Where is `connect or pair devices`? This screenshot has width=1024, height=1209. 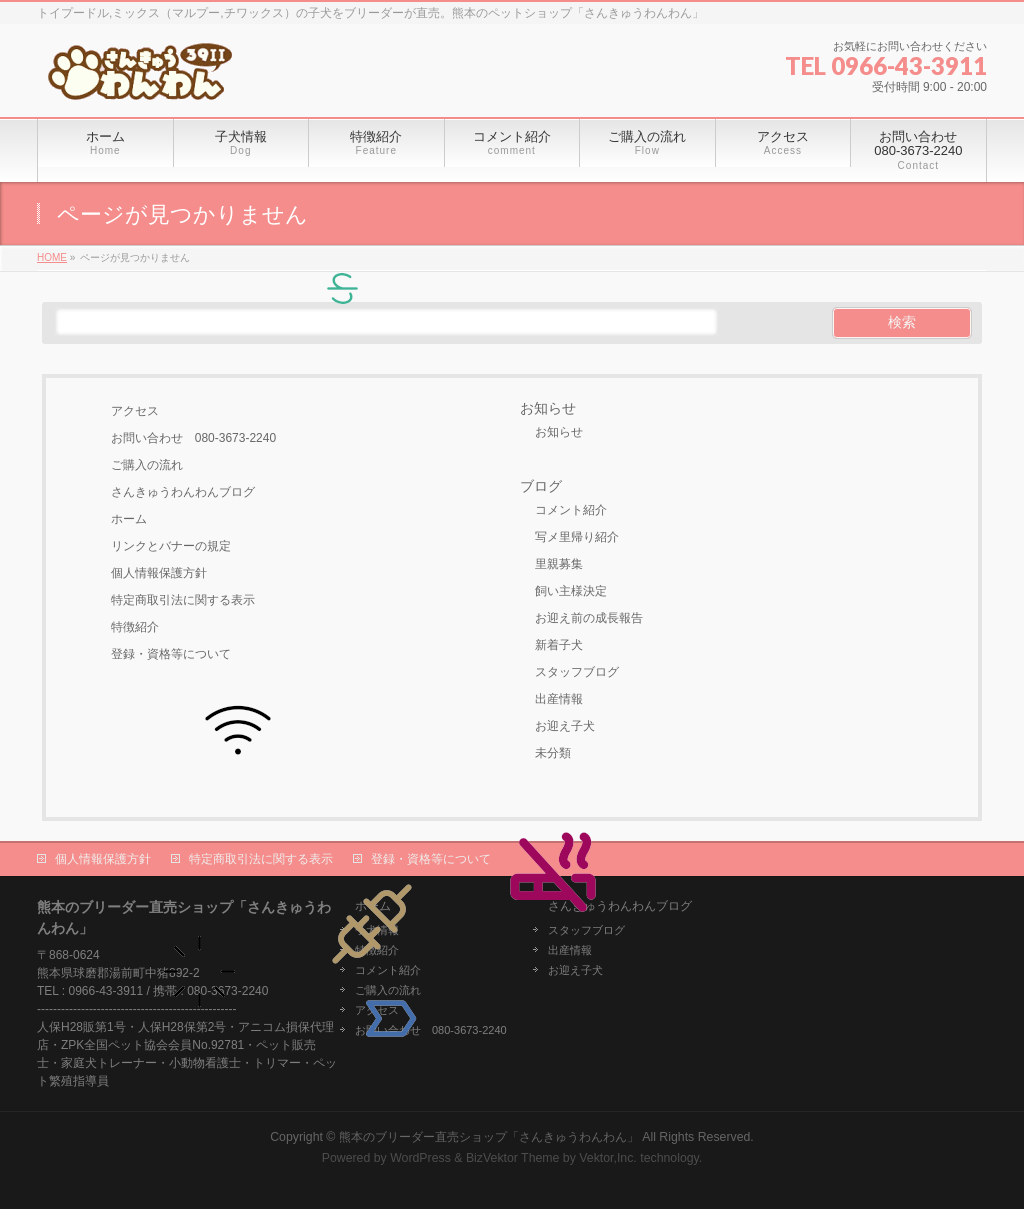
connect or pair devices is located at coordinates (372, 924).